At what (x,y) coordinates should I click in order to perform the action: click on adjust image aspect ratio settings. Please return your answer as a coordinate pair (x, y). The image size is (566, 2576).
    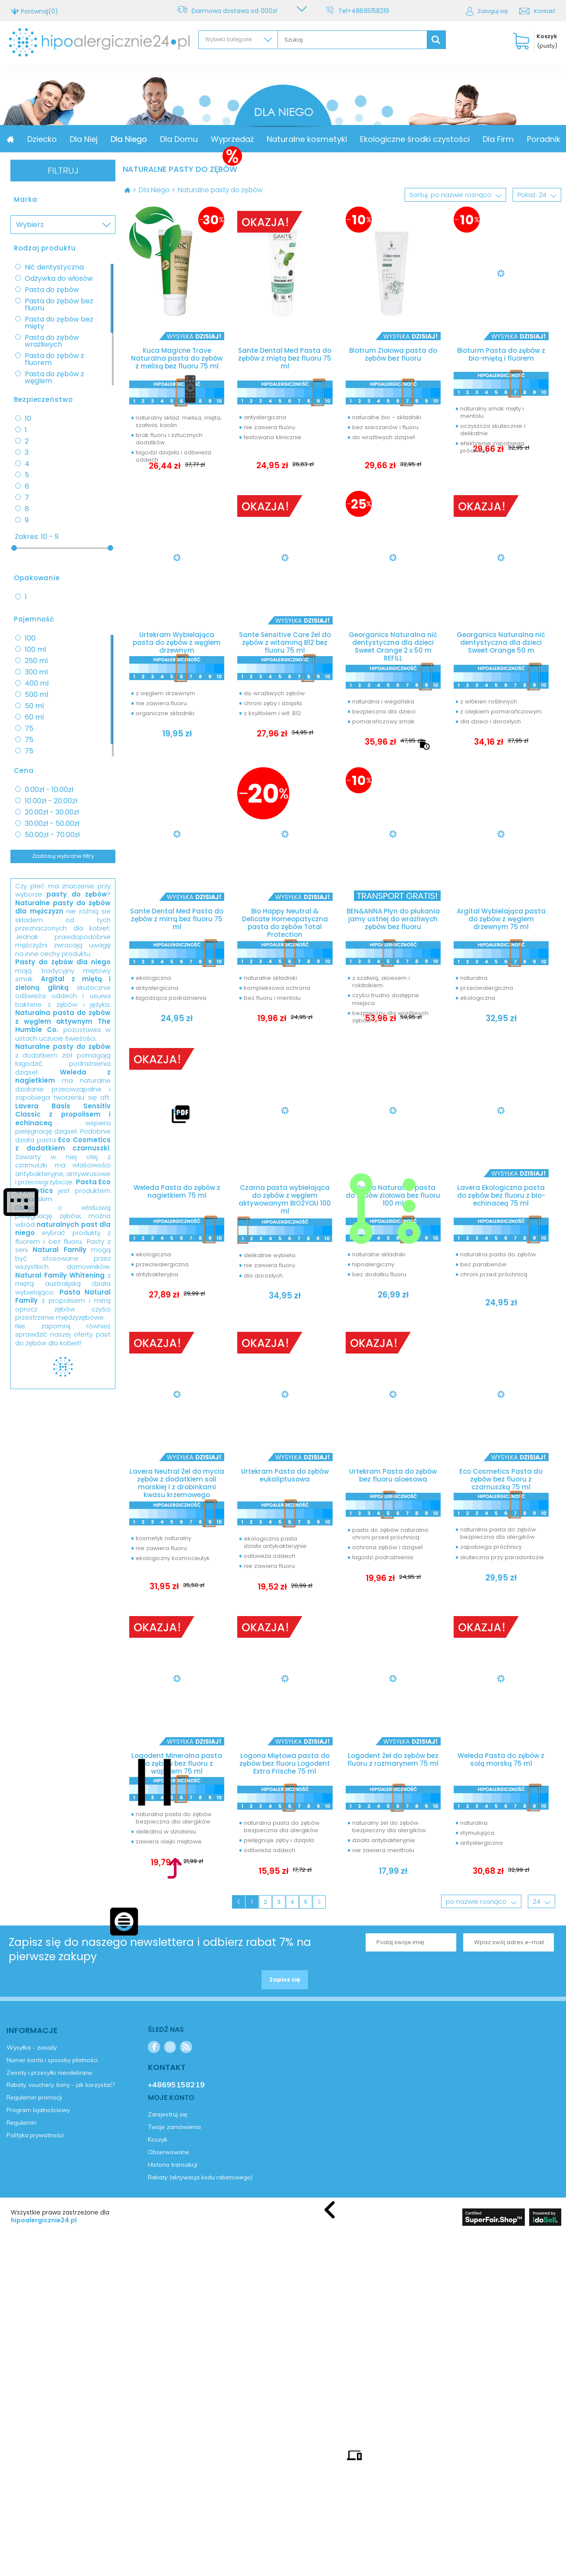
    Looking at the image, I should click on (21, 1202).